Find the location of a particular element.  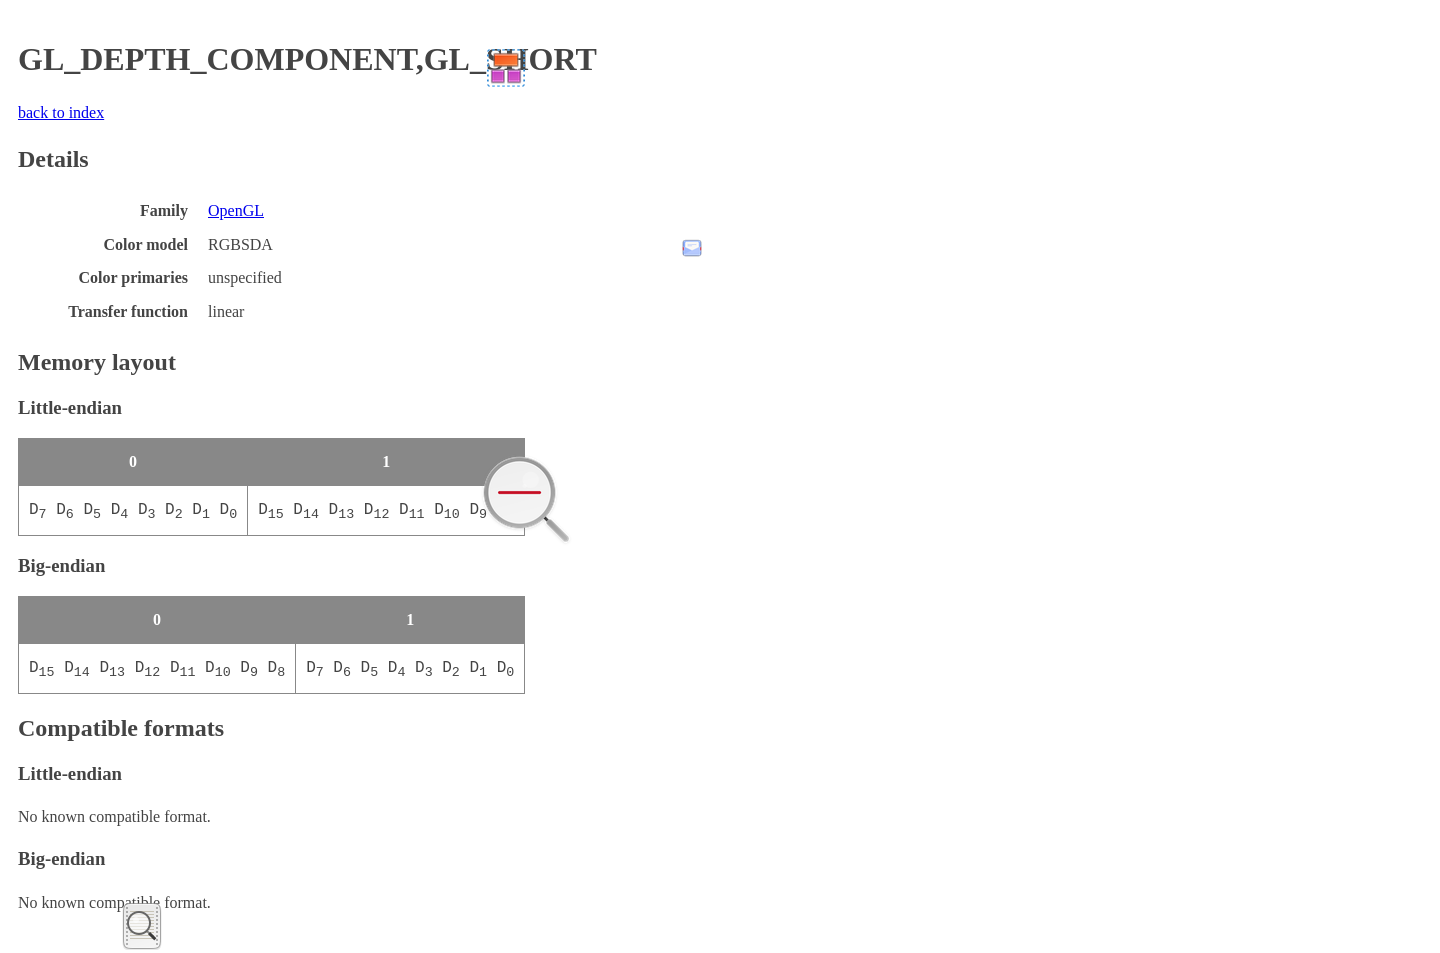

zoom out to see more content is located at coordinates (525, 498).